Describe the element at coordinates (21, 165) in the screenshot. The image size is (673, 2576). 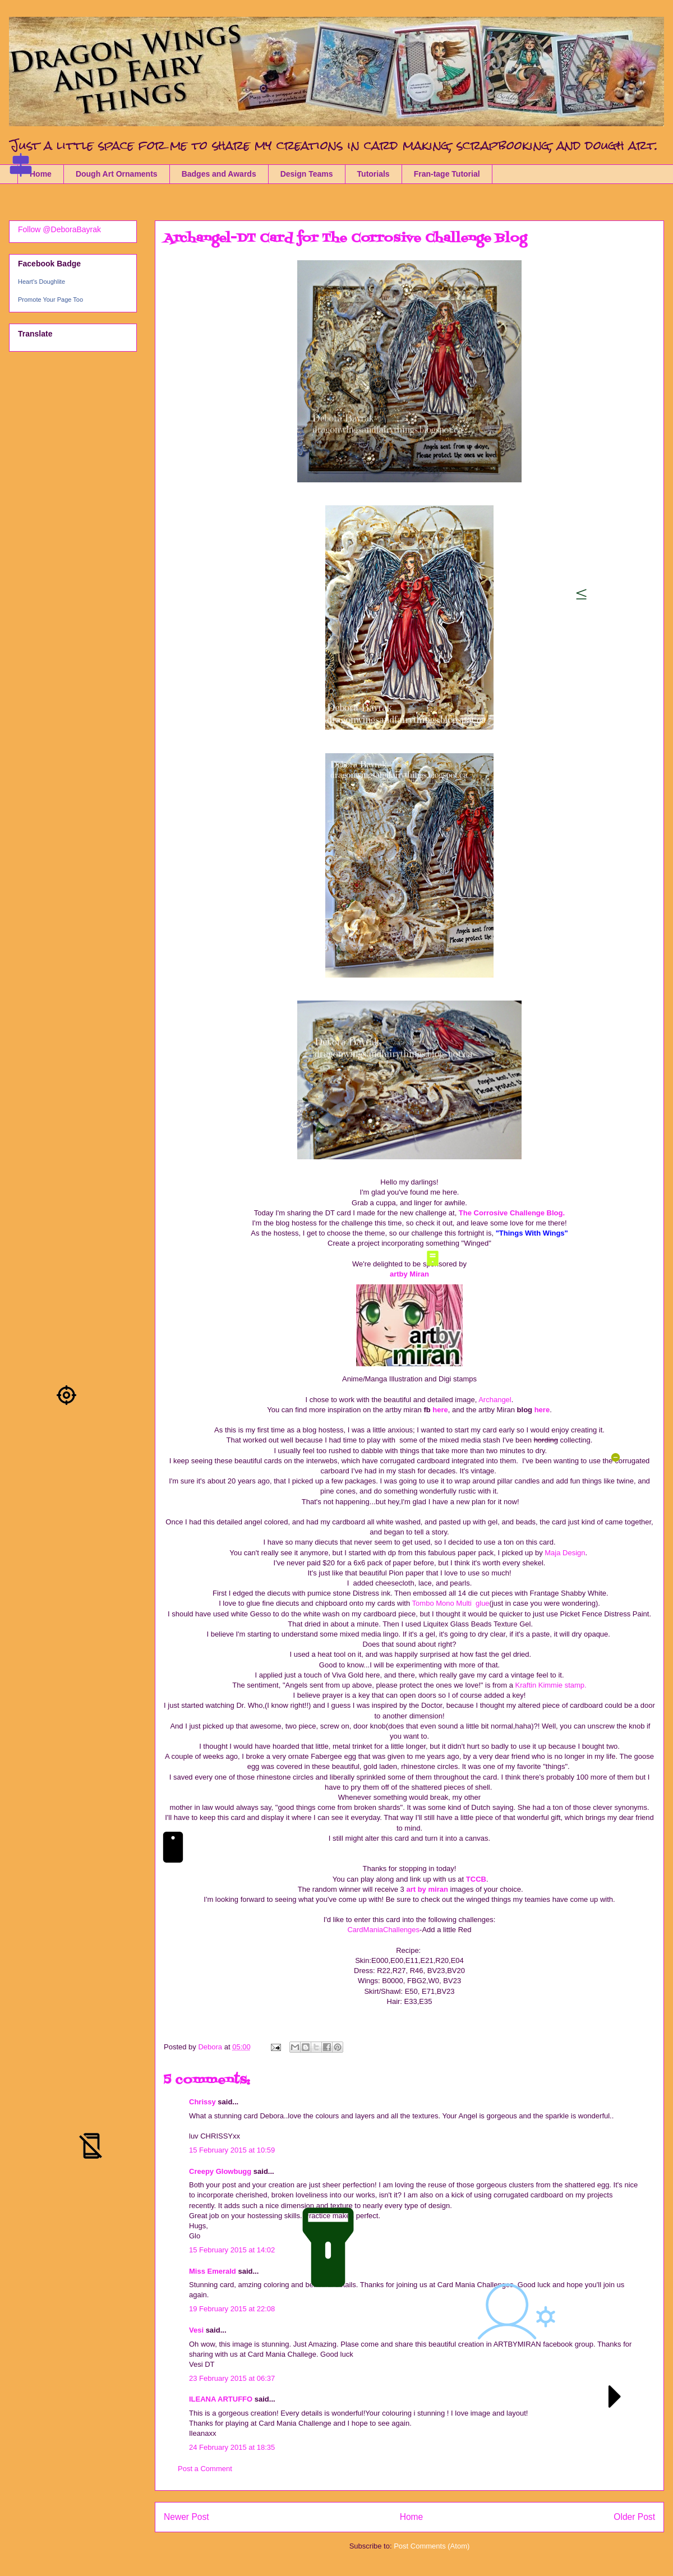
I see `align objects to horizontal center` at that location.